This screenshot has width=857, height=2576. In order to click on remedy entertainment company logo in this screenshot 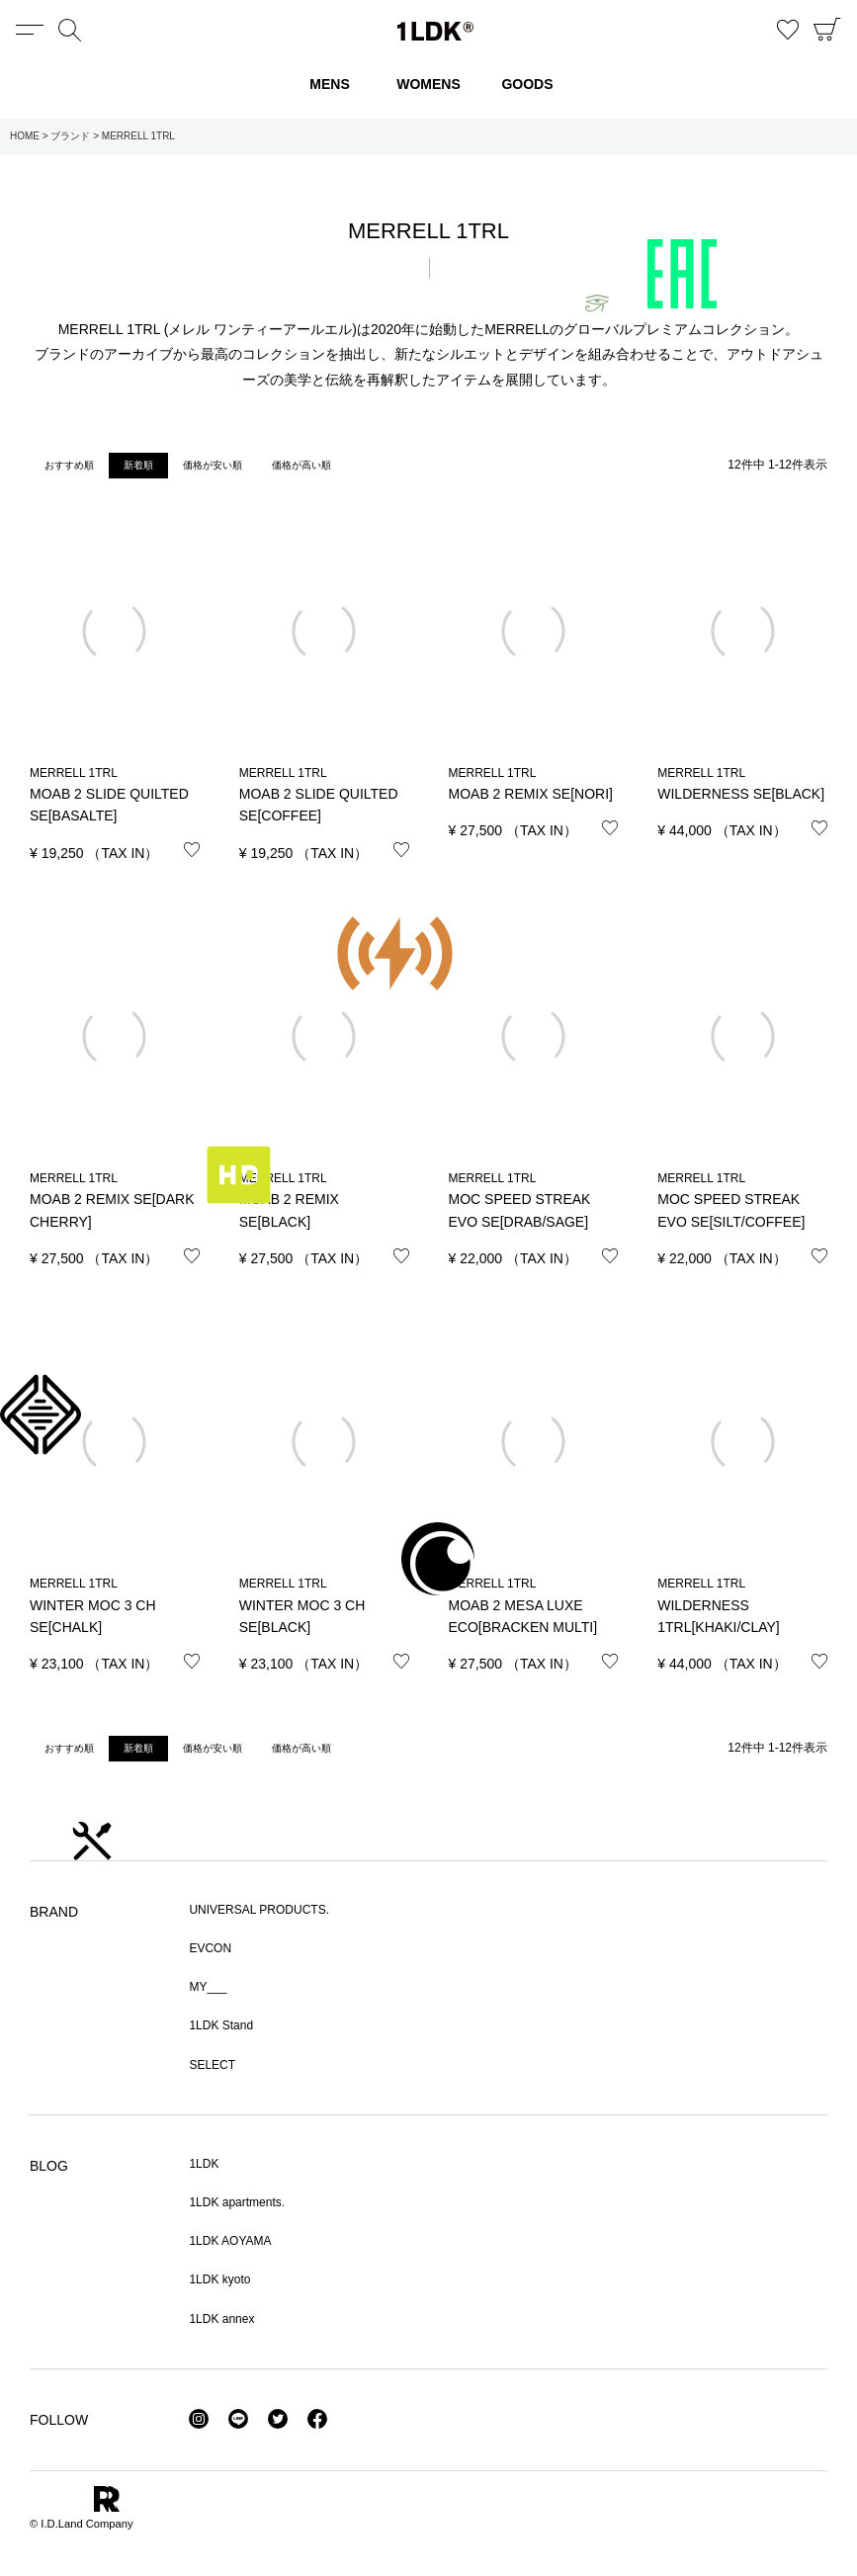, I will do `click(107, 2499)`.